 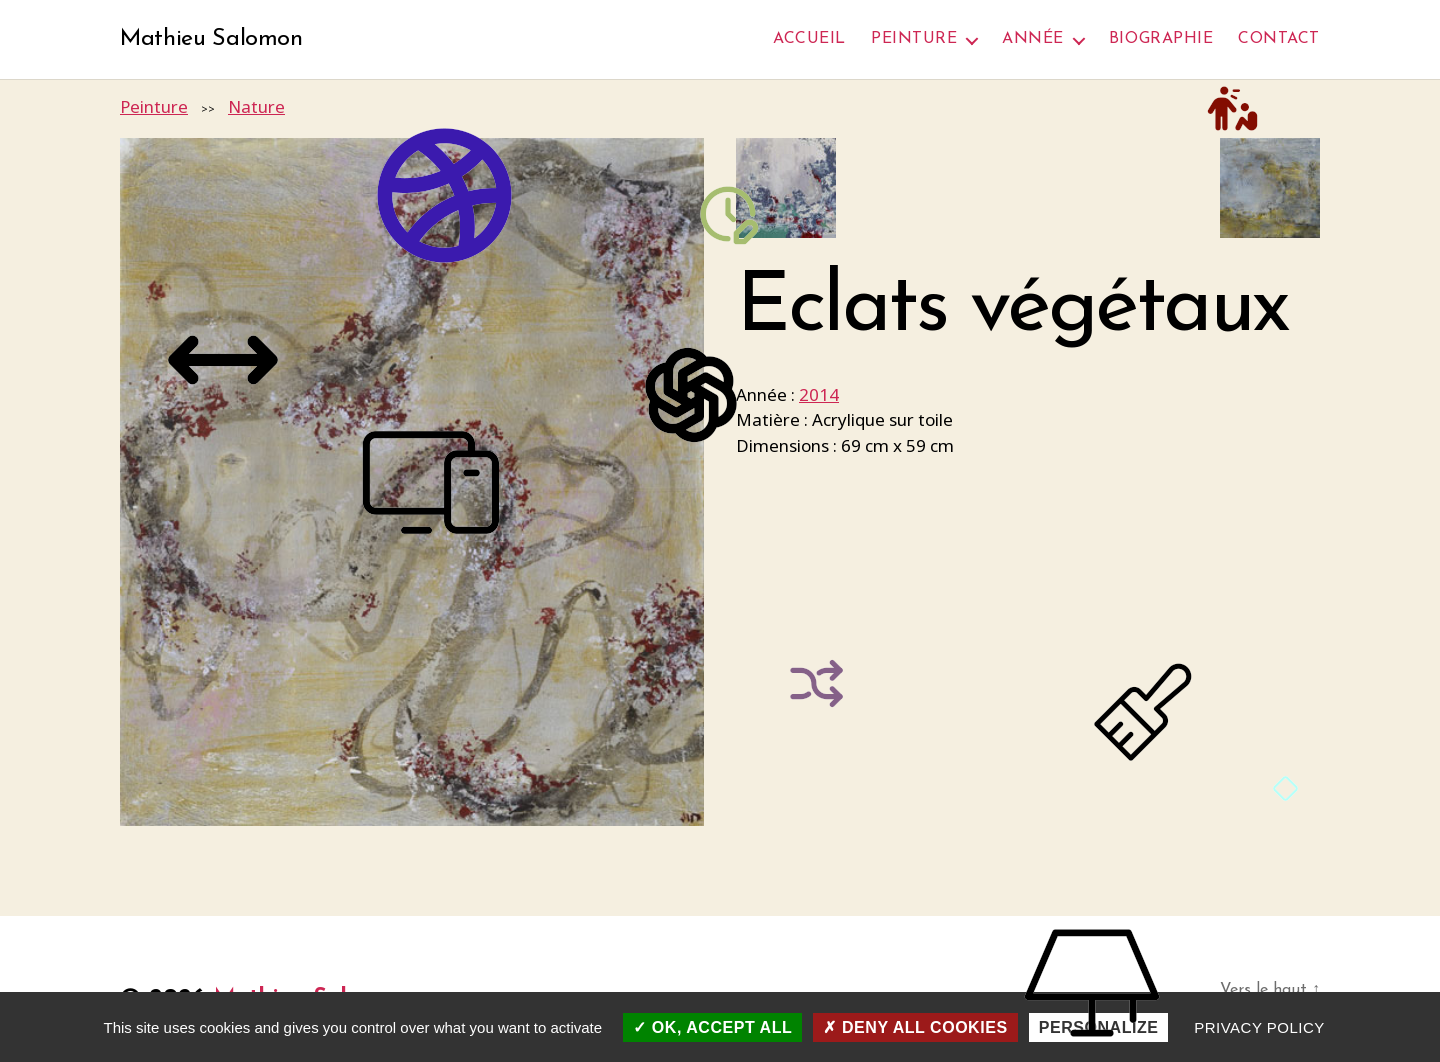 I want to click on shuffle or randomize playback order, so click(x=816, y=683).